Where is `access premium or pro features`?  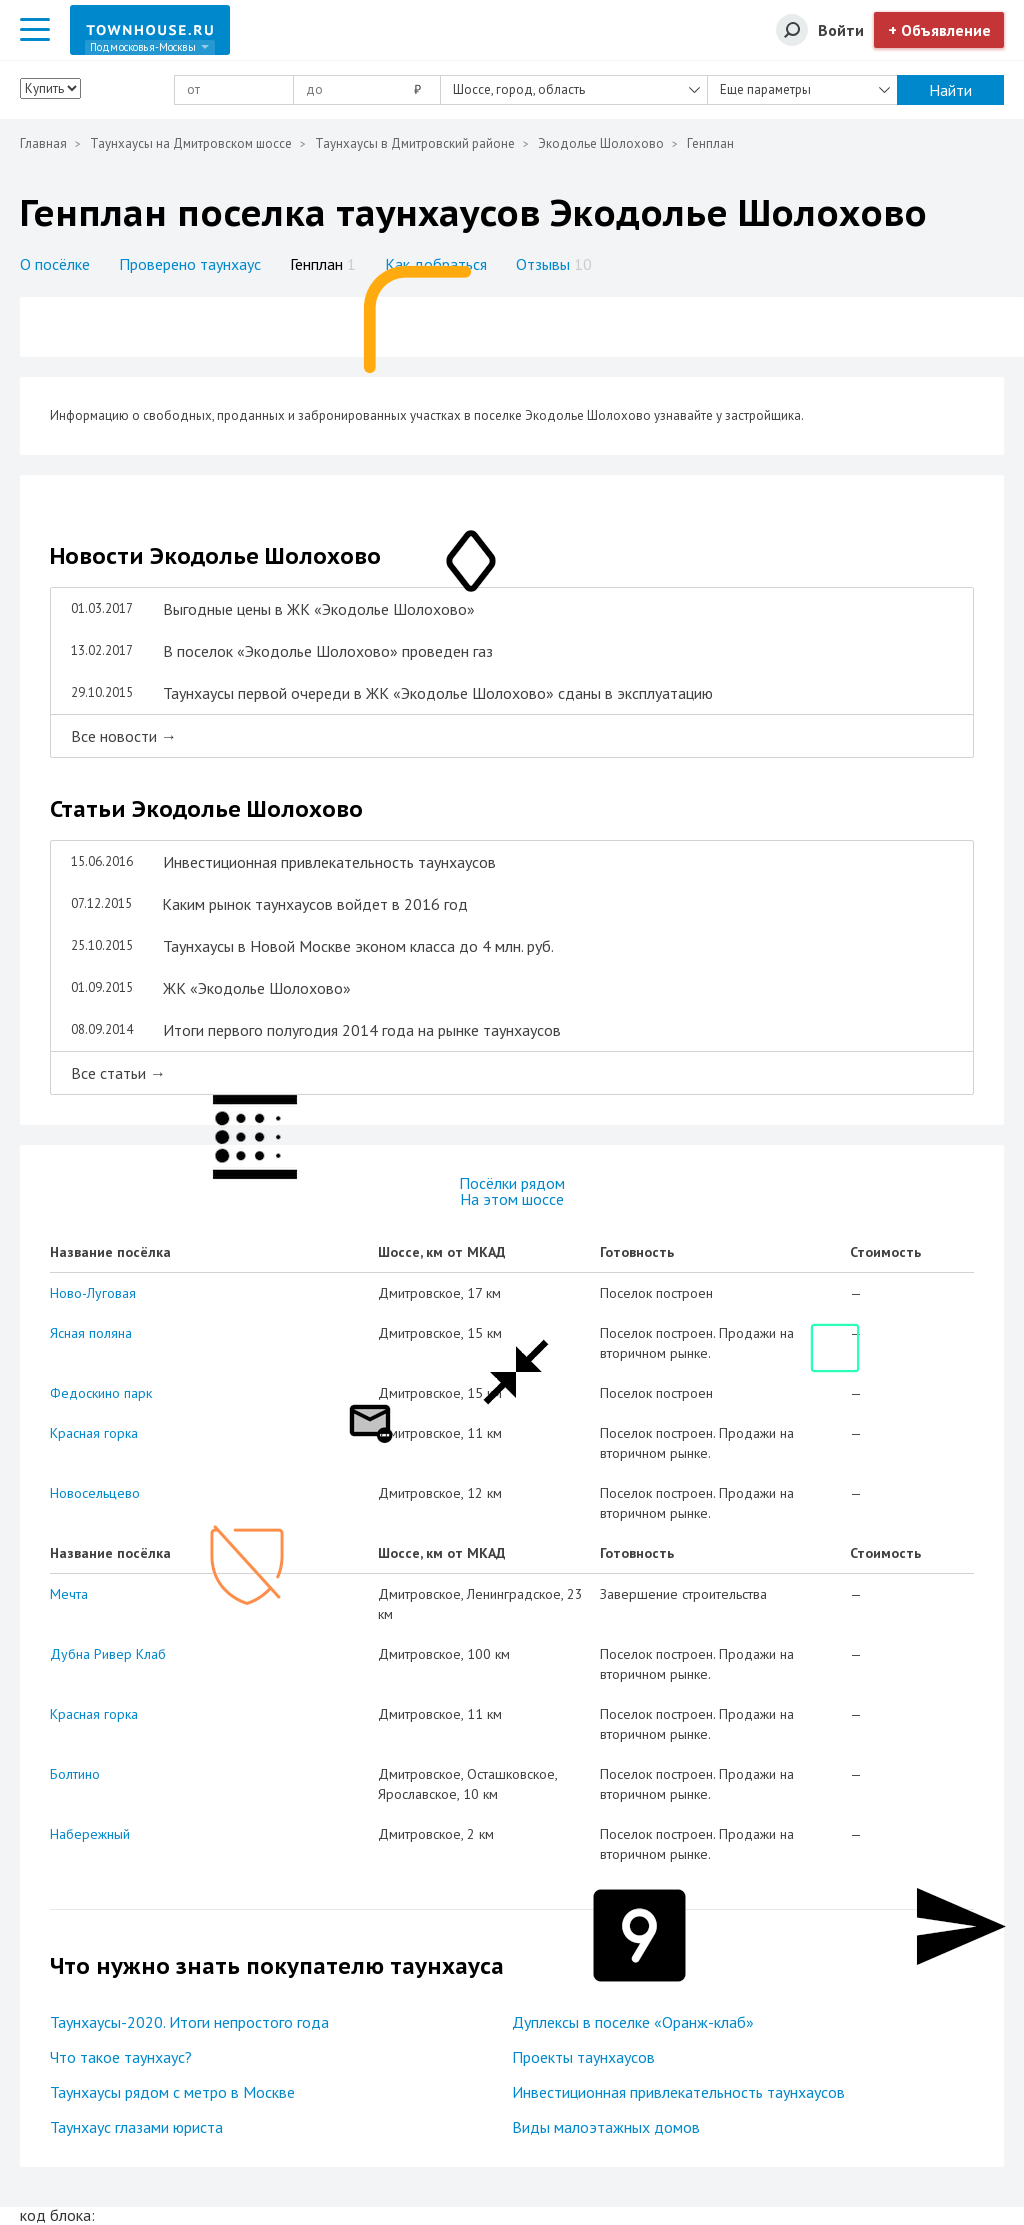 access premium or pro features is located at coordinates (471, 561).